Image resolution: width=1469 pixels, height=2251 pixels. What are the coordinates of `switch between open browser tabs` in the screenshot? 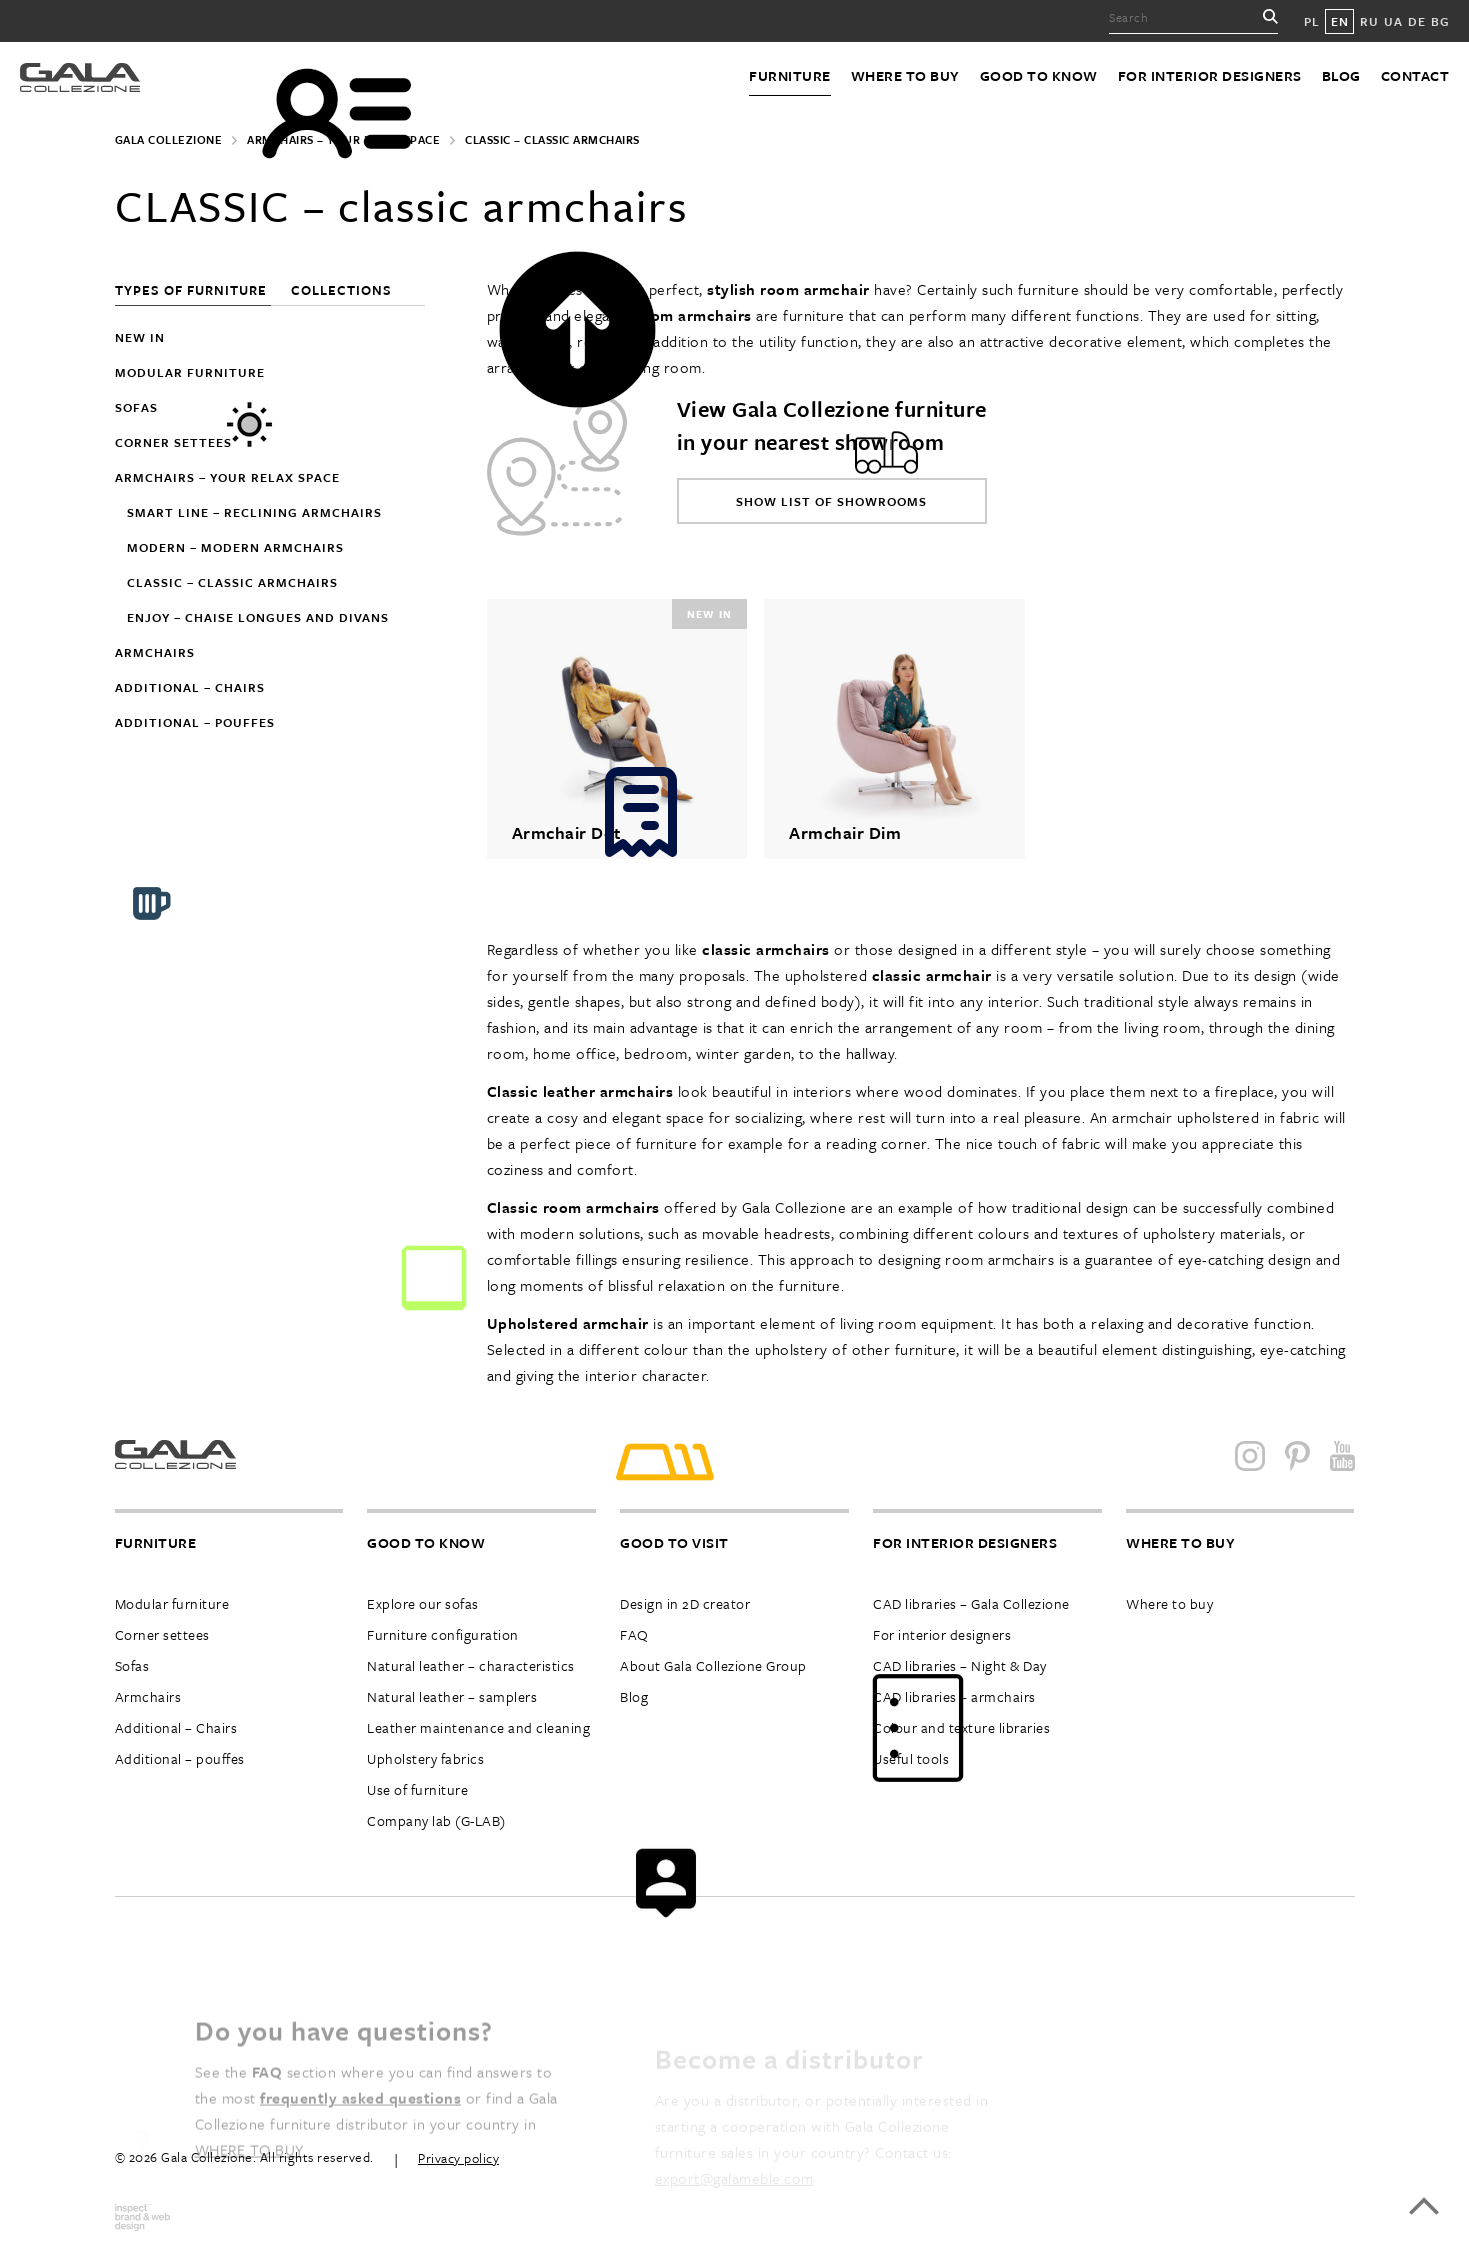 It's located at (665, 1462).